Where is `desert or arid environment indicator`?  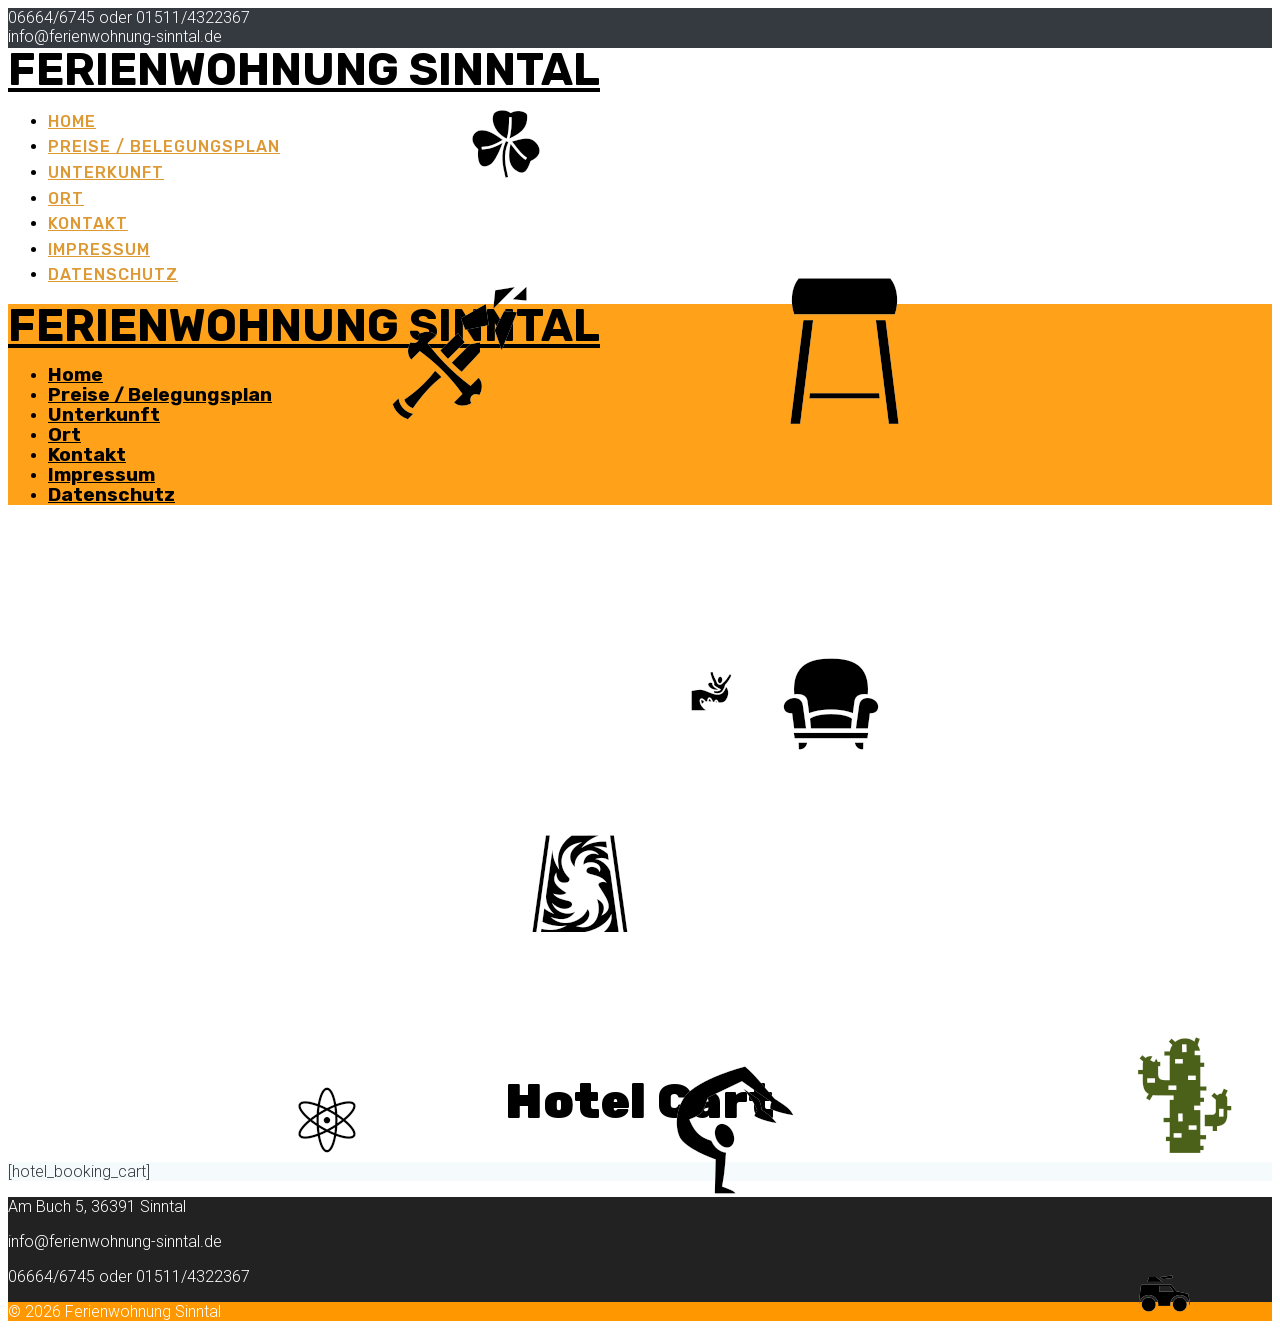 desert or arid environment indicator is located at coordinates (1173, 1095).